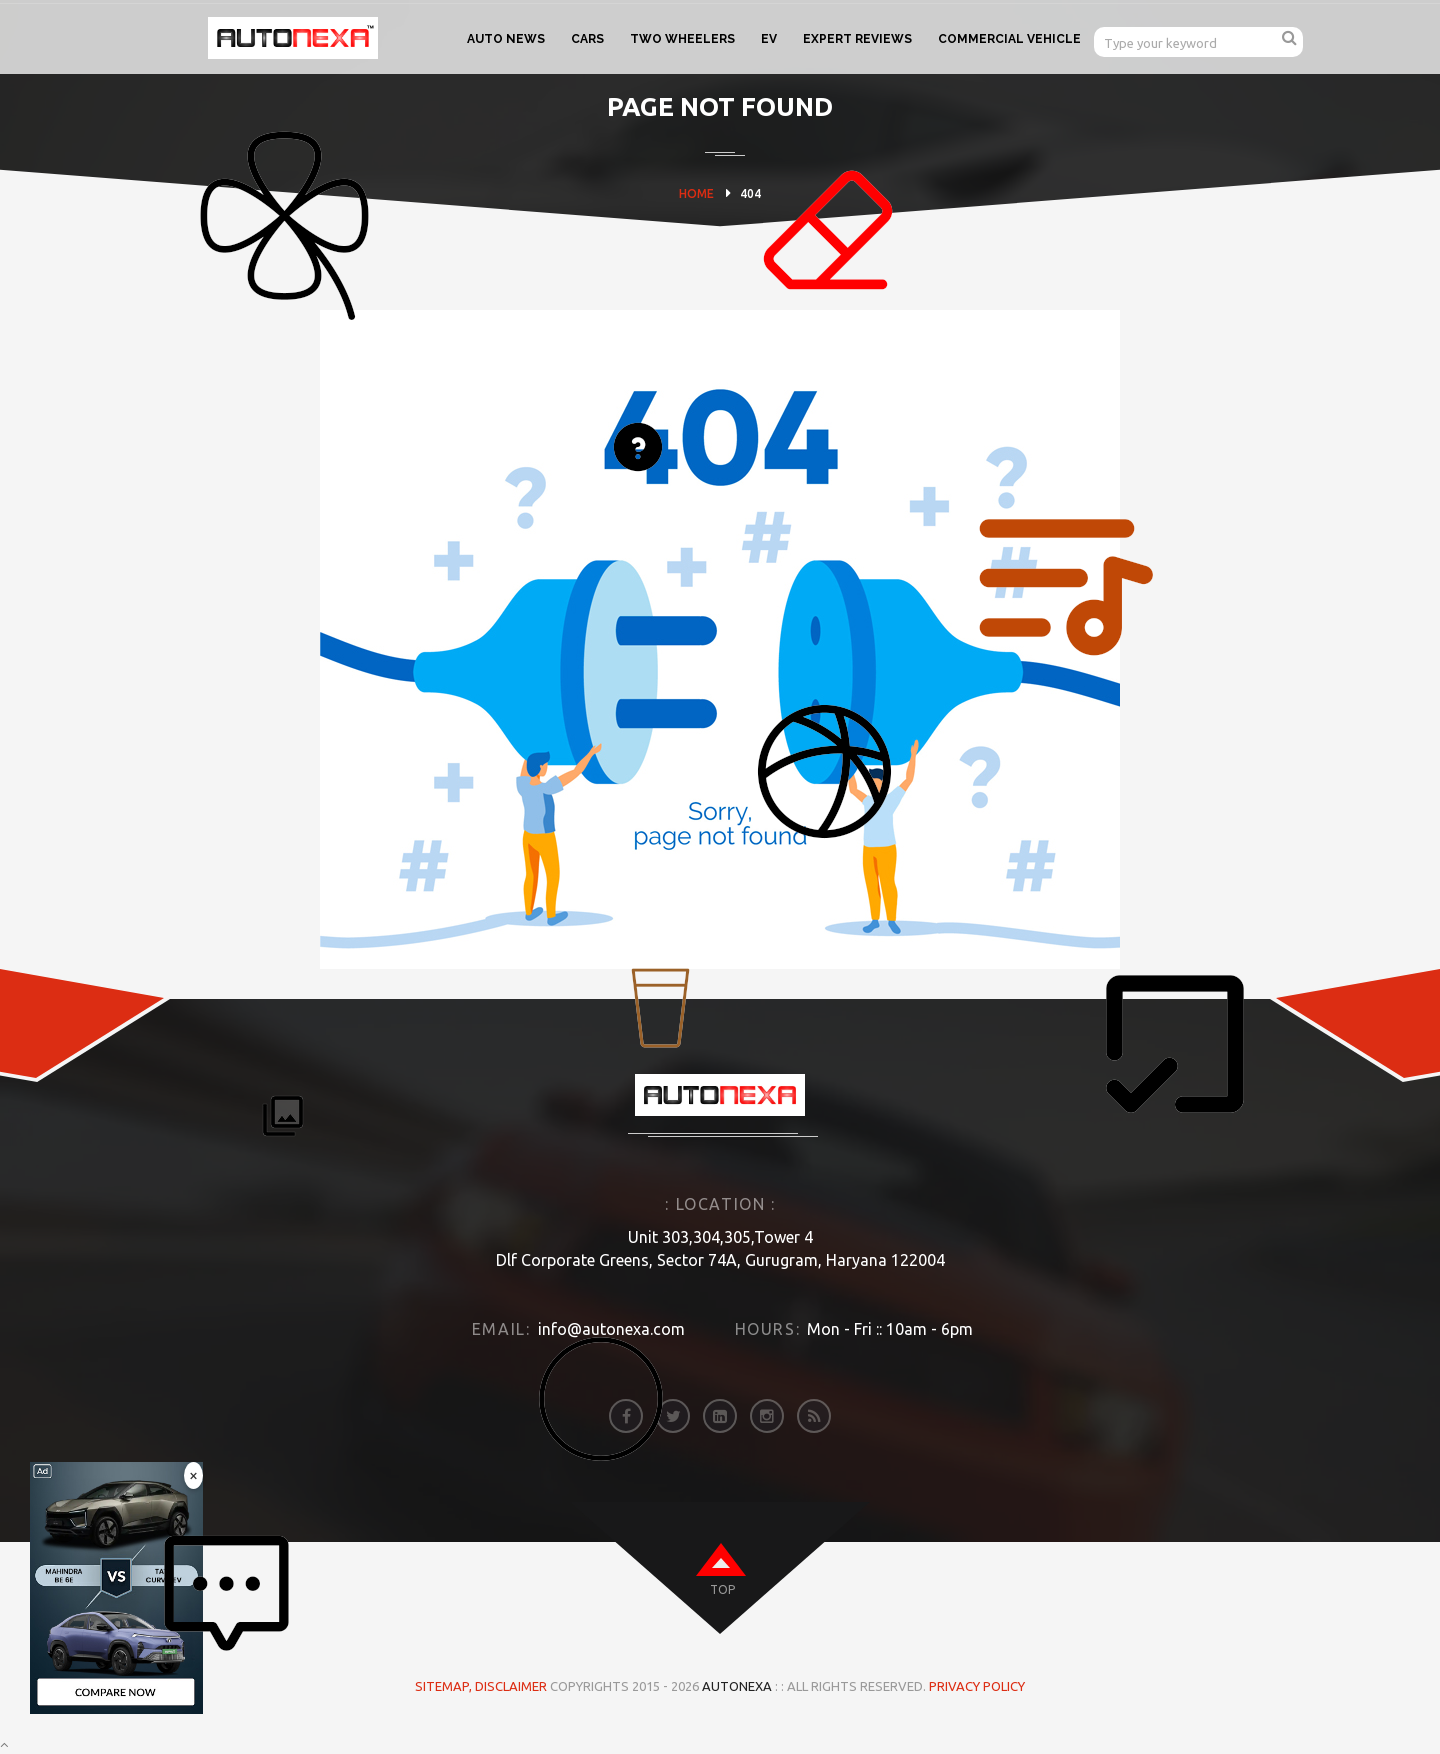 This screenshot has height=1754, width=1440. I want to click on mark task as complete, so click(1175, 1044).